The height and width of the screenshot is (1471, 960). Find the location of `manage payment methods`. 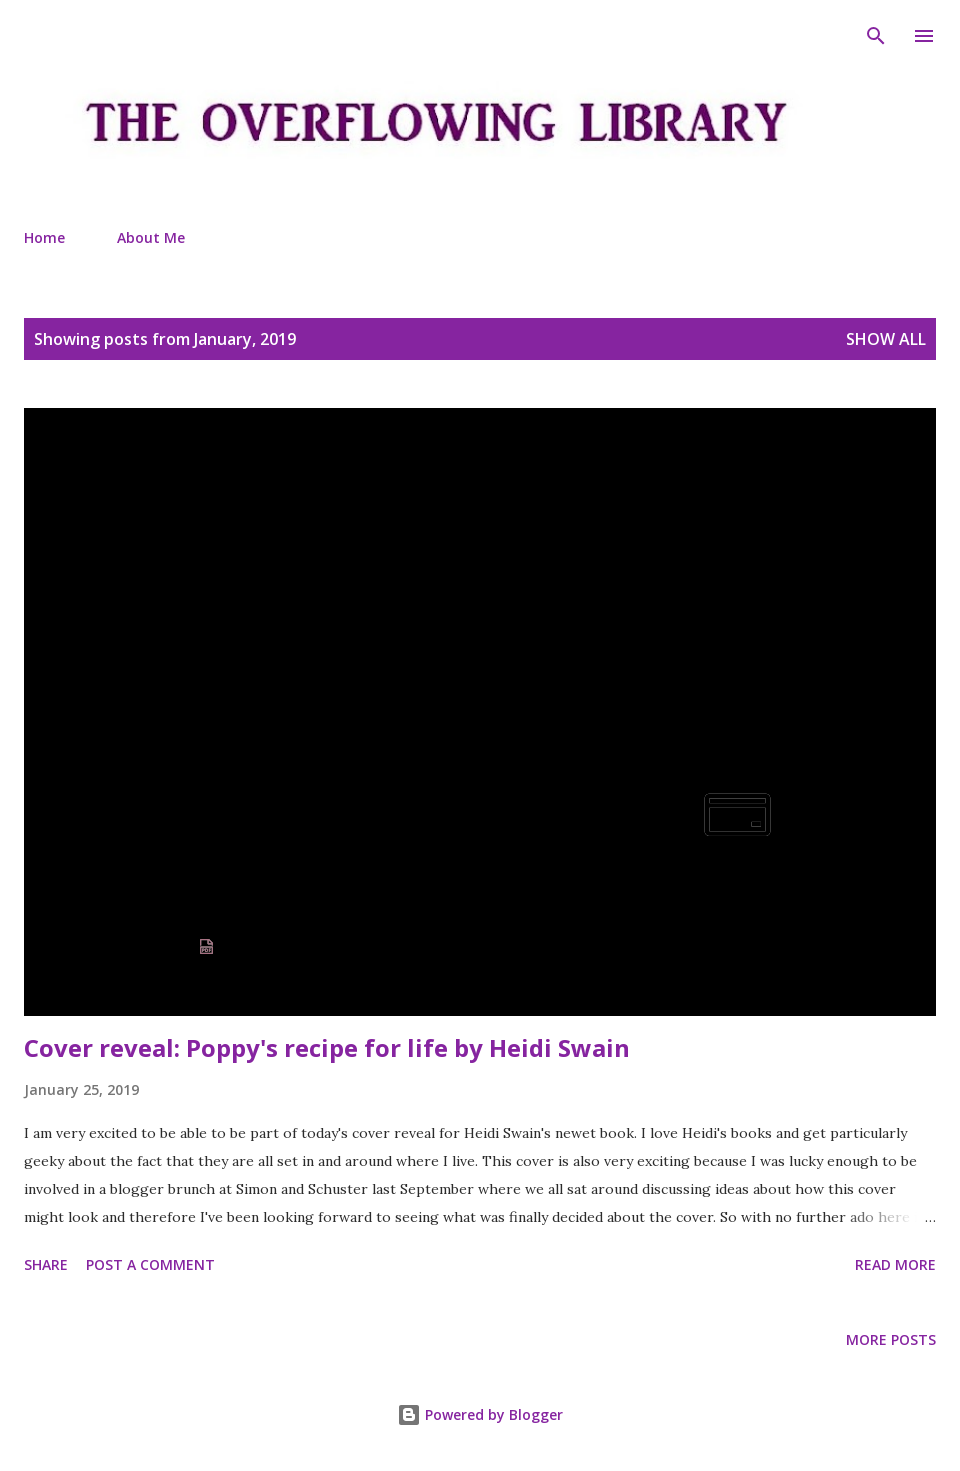

manage payment methods is located at coordinates (737, 812).